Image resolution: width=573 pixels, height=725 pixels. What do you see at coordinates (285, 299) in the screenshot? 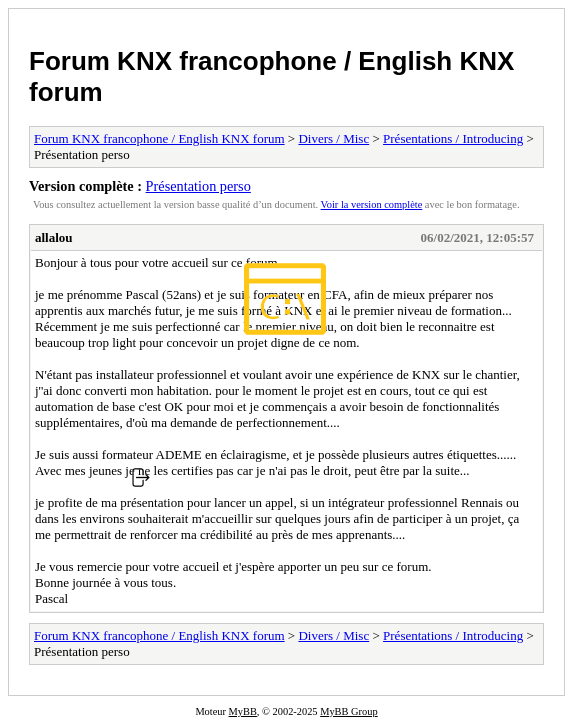
I see `open command prompt terminal` at bounding box center [285, 299].